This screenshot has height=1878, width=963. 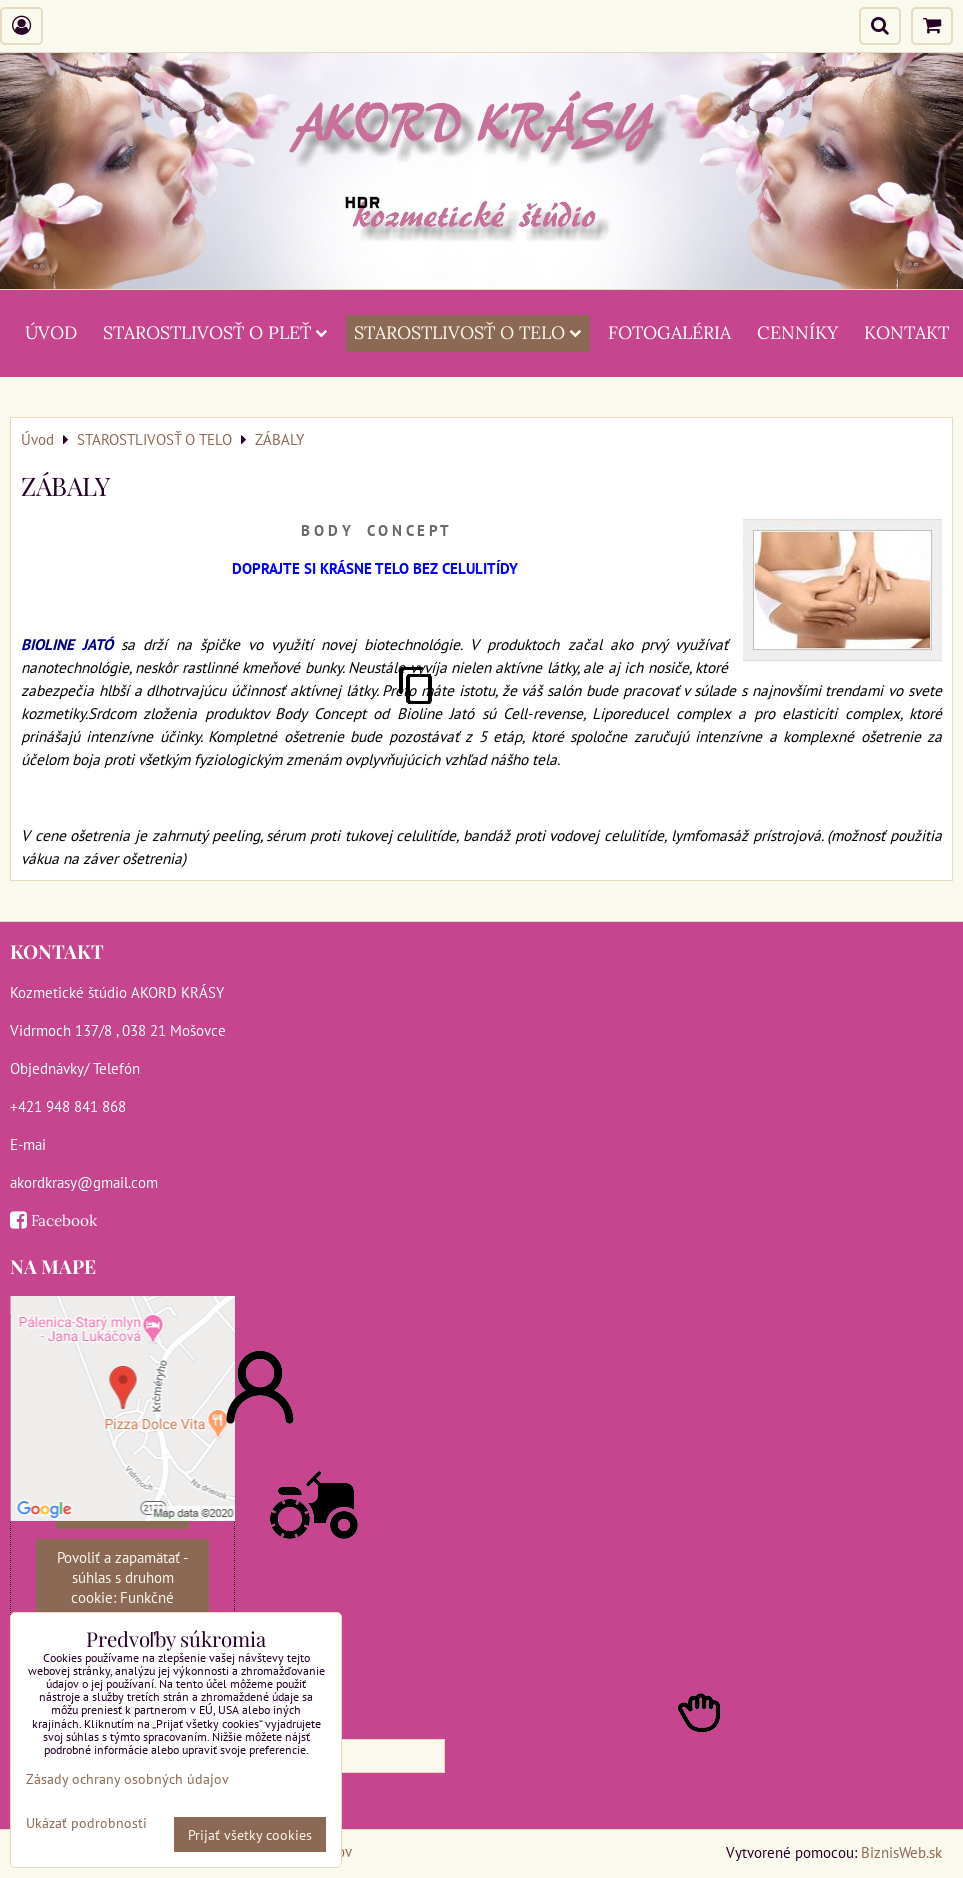 I want to click on access agricultural or farming features, so click(x=314, y=1507).